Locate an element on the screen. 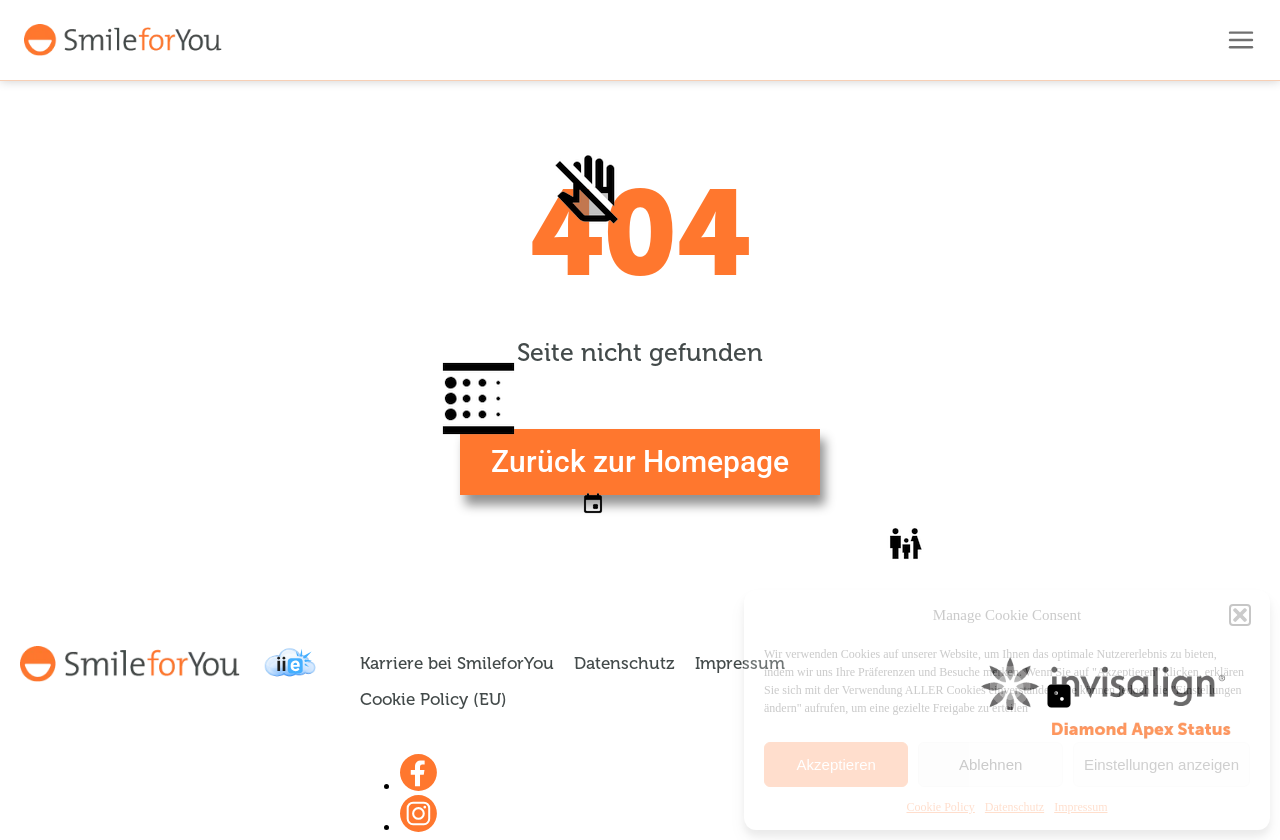  do not touch or interact with this element is located at coordinates (589, 190).